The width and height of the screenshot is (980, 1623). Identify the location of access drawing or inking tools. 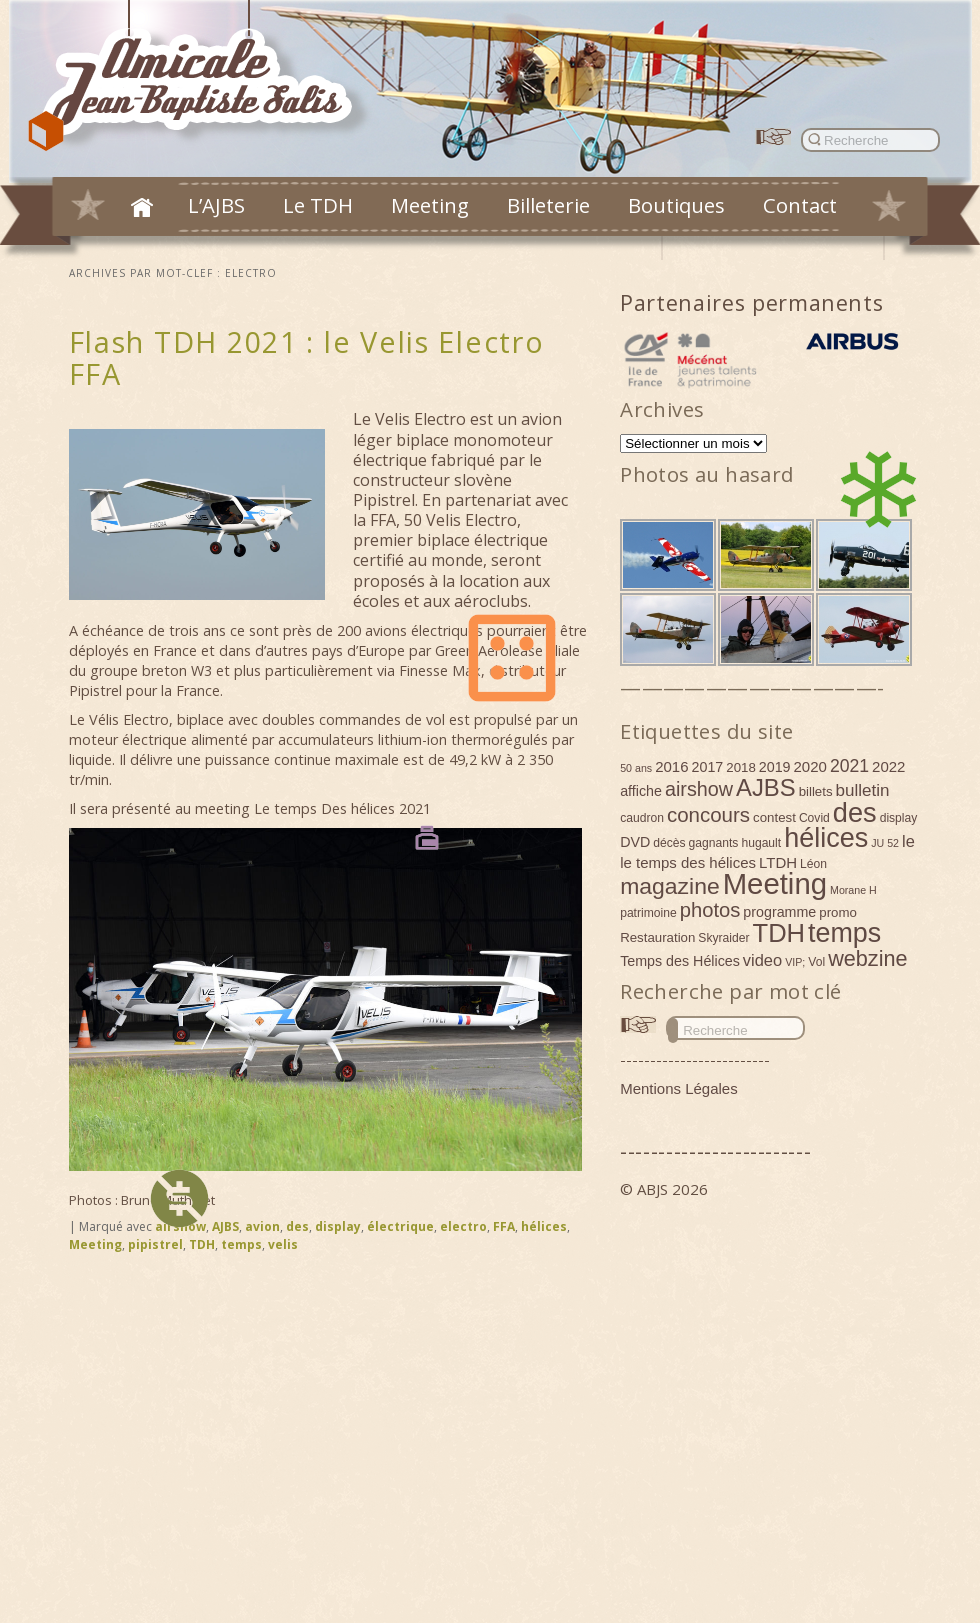
(427, 837).